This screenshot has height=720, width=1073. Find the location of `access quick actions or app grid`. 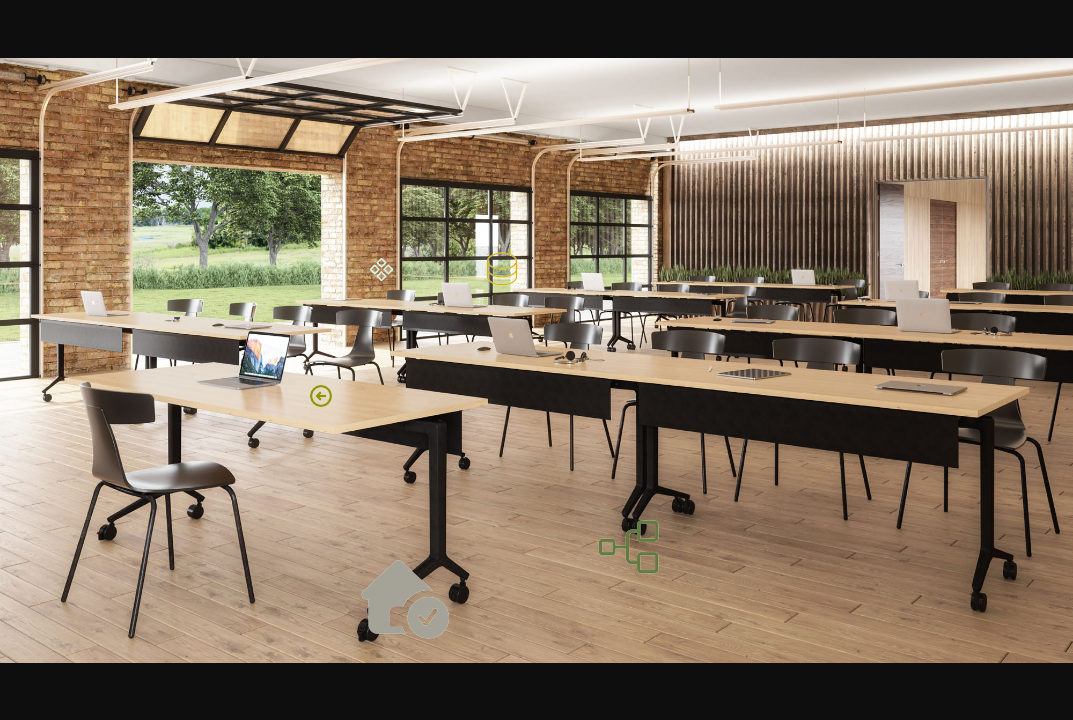

access quick actions or app grid is located at coordinates (381, 269).